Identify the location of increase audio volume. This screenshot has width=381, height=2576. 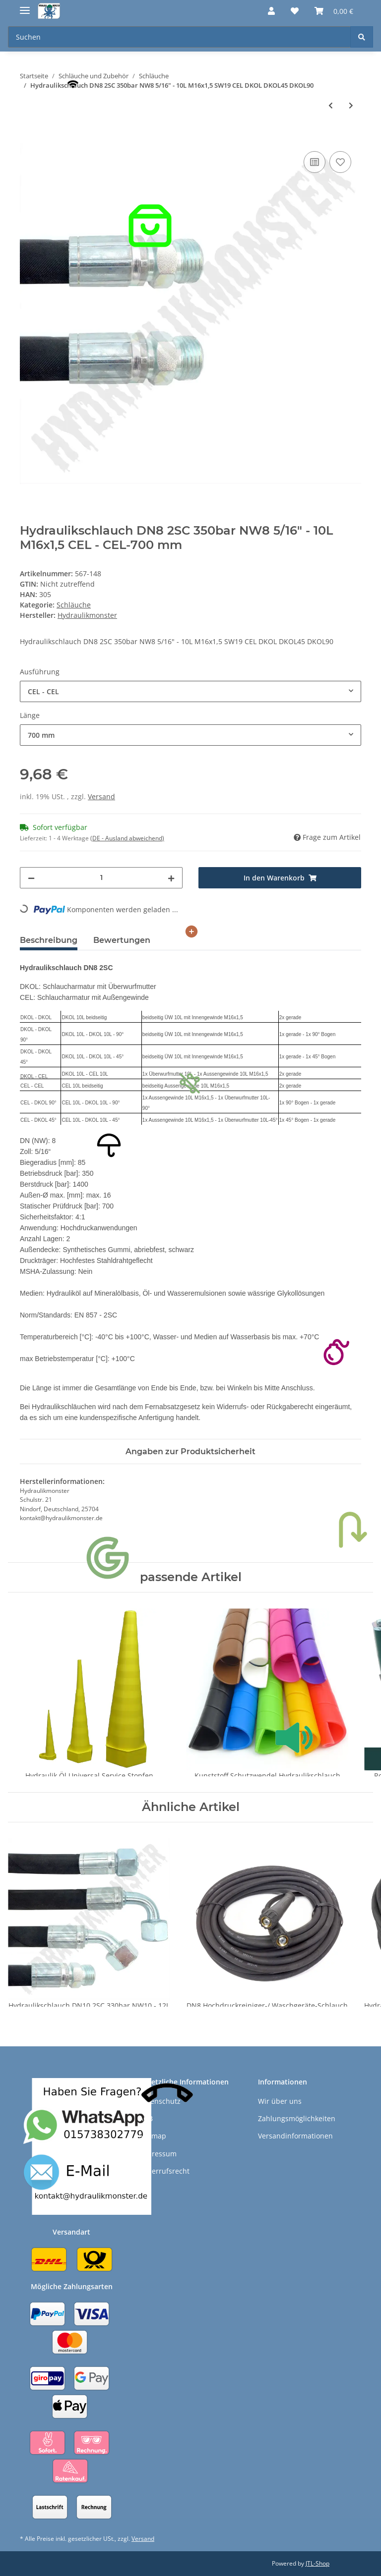
(294, 1738).